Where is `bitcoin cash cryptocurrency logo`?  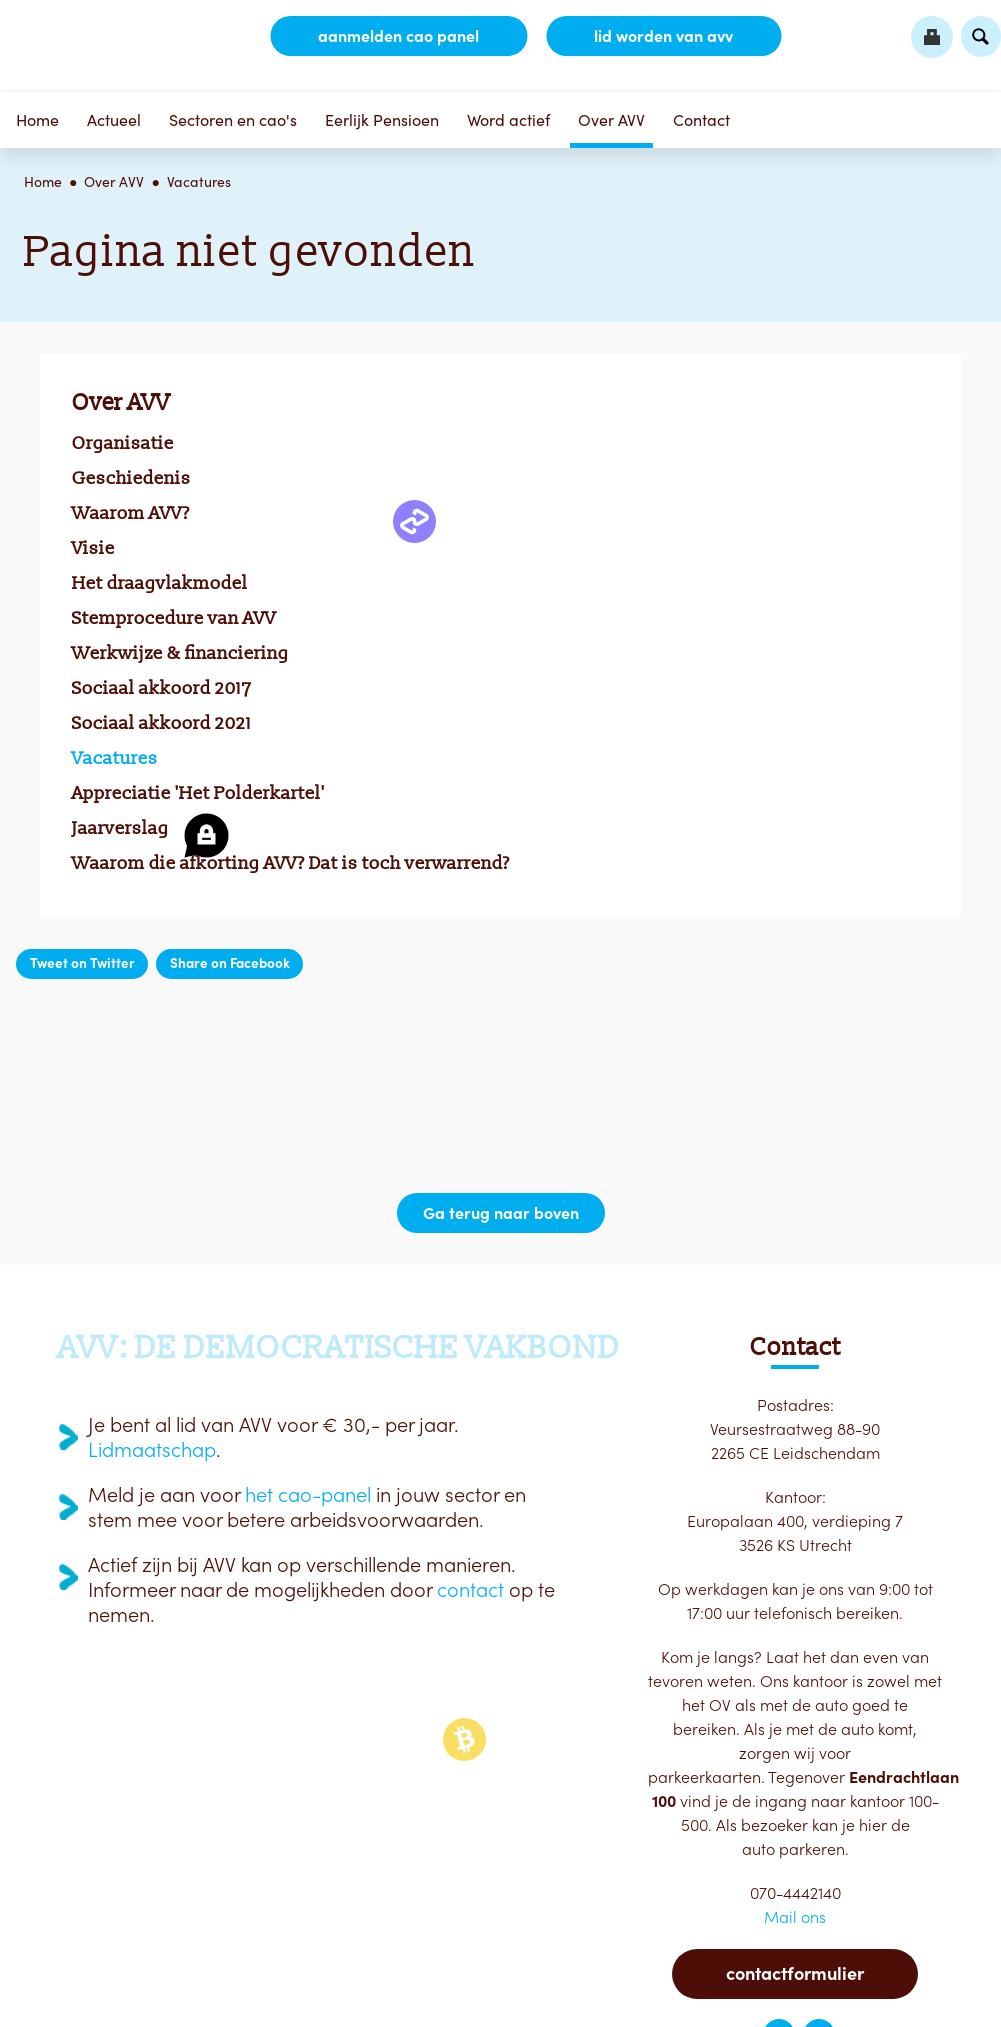
bitcoin cash cryptocurrency logo is located at coordinates (464, 1739).